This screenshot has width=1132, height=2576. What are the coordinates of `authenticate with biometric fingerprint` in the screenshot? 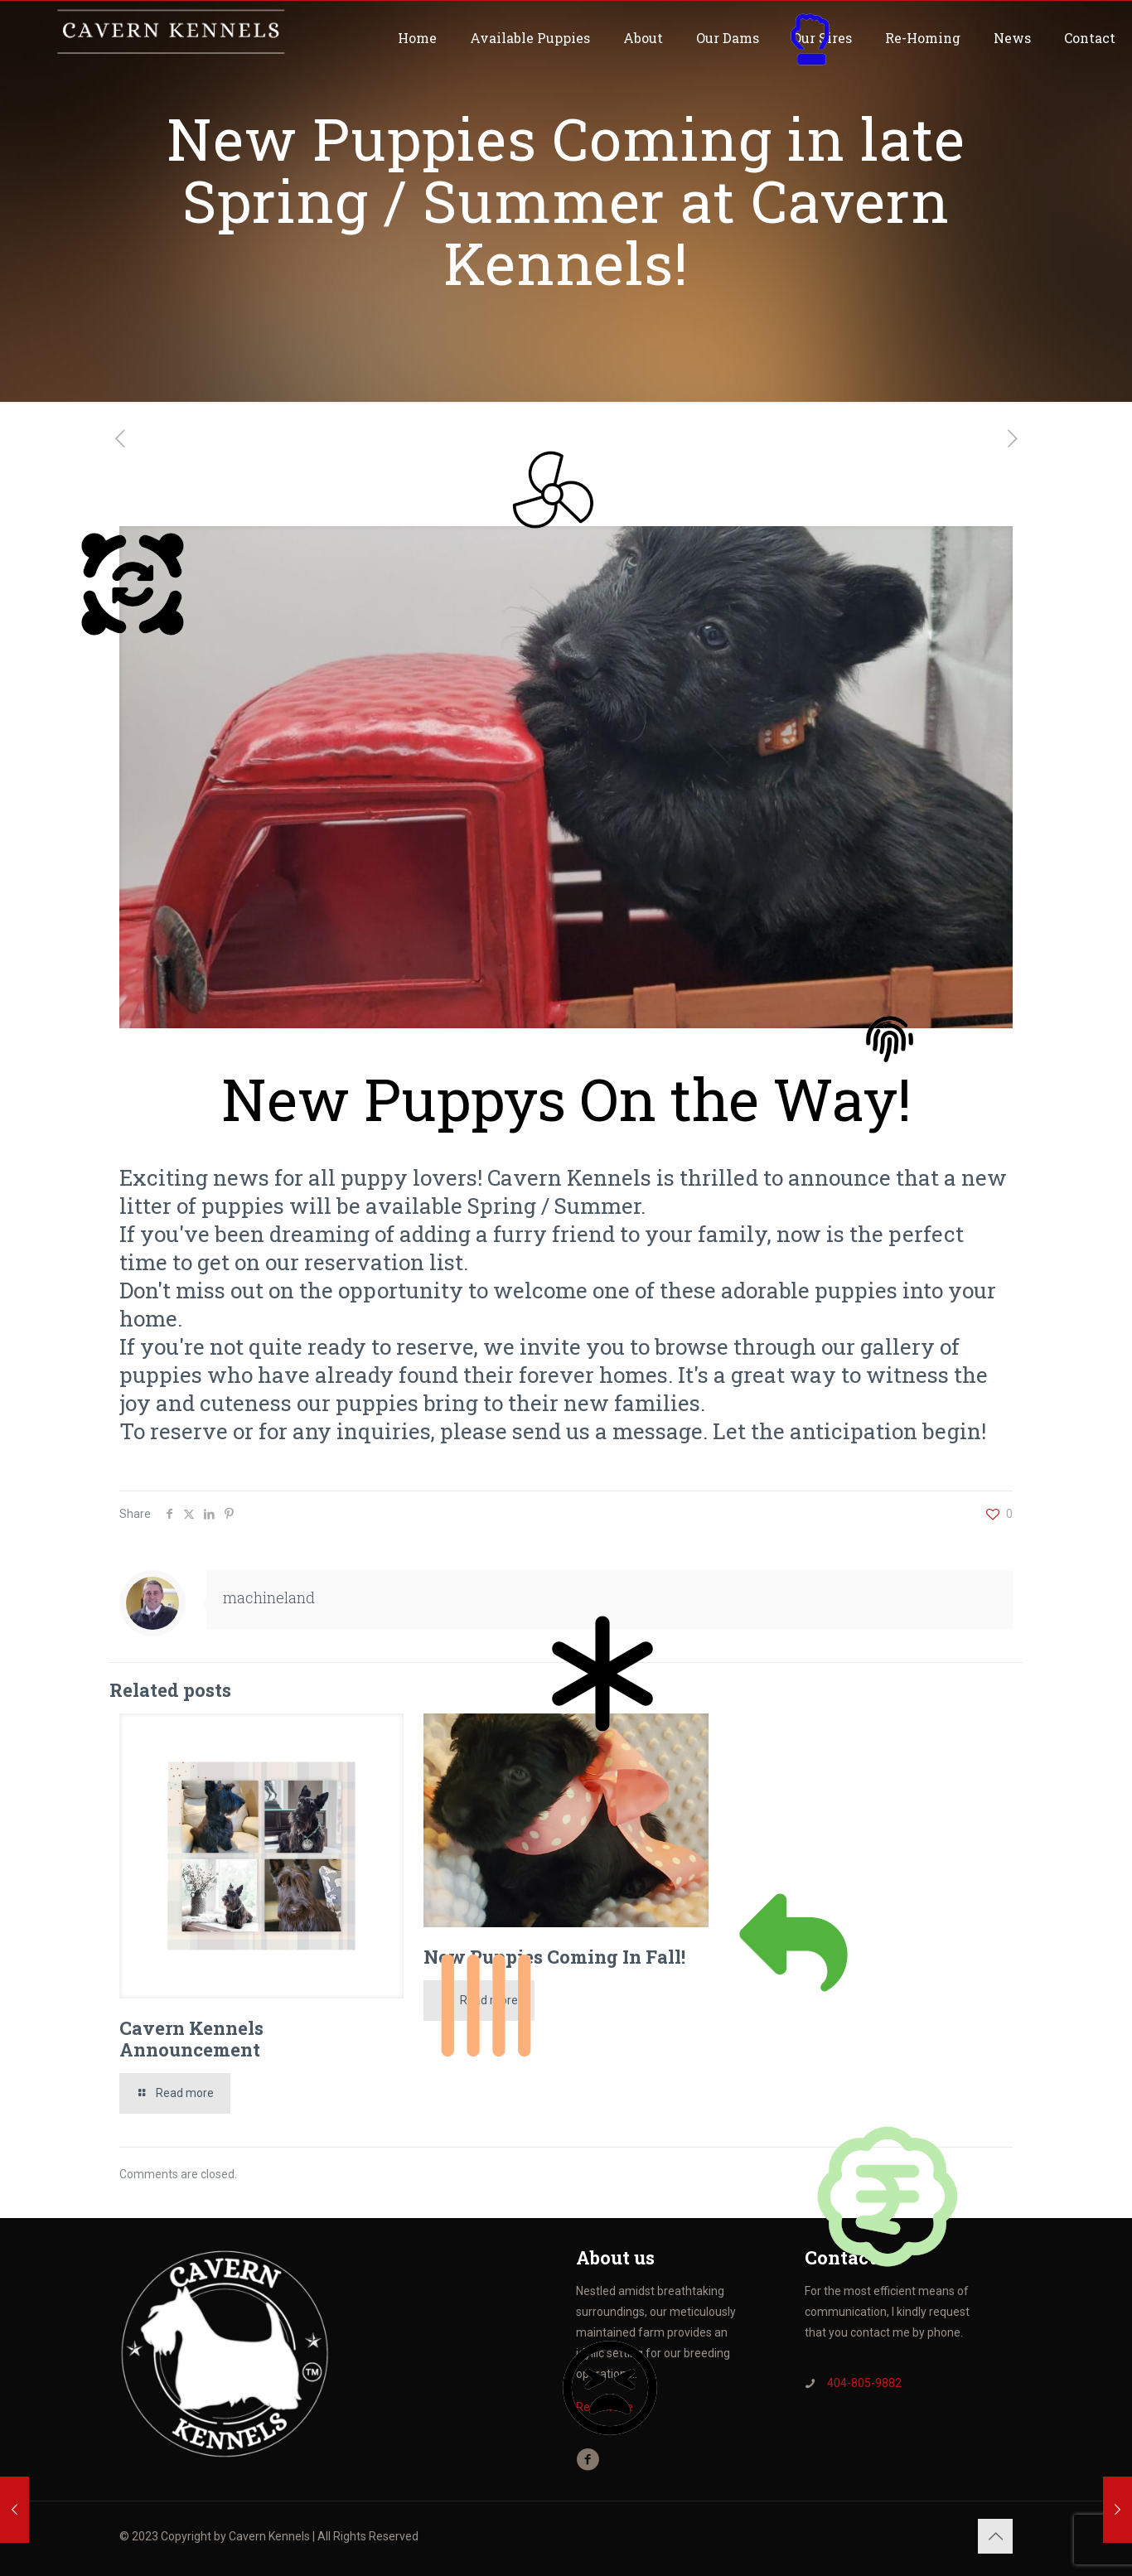 It's located at (889, 1039).